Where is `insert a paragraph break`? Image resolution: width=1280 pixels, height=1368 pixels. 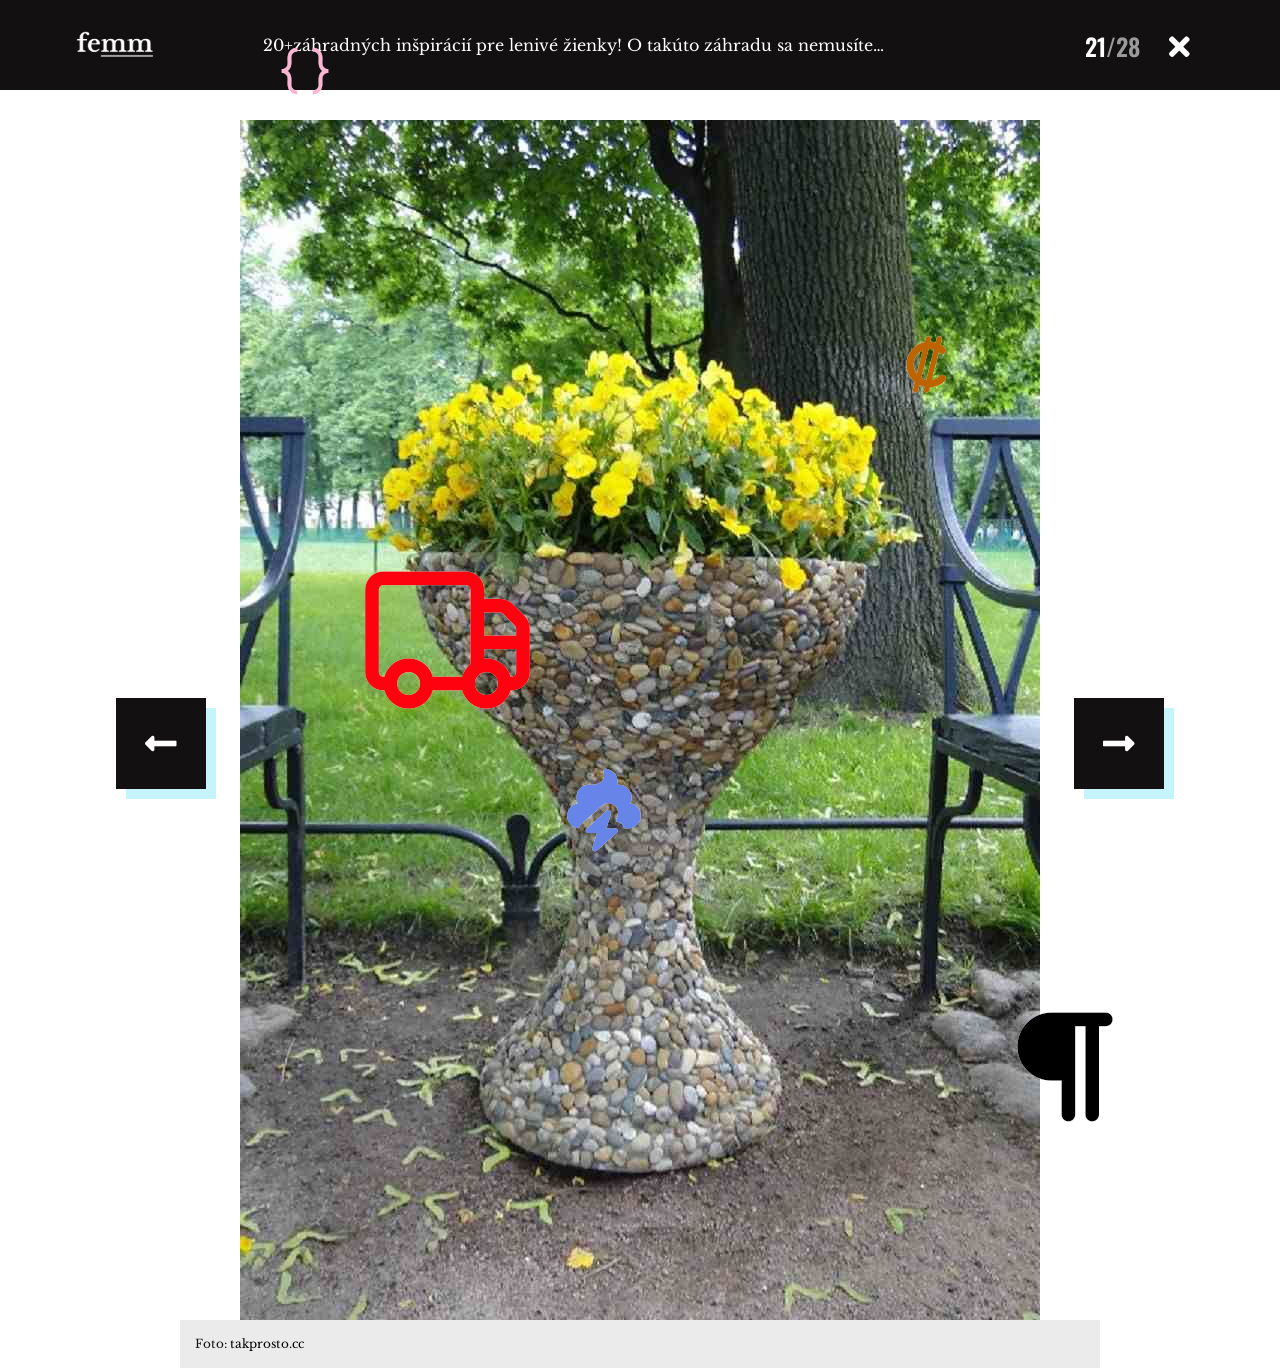 insert a paragraph break is located at coordinates (1065, 1067).